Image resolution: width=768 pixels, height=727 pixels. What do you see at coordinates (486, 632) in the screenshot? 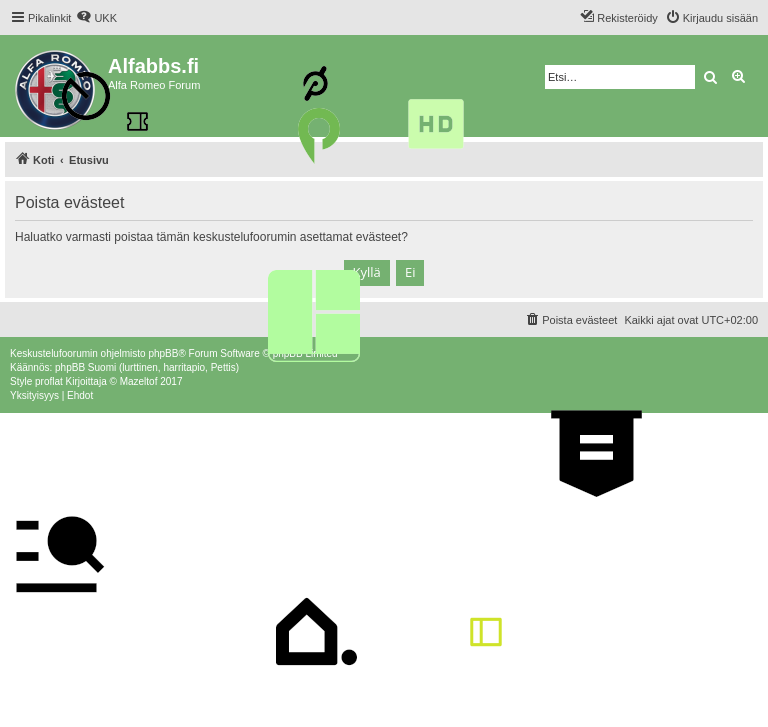
I see `toggle the sidebar panel` at bounding box center [486, 632].